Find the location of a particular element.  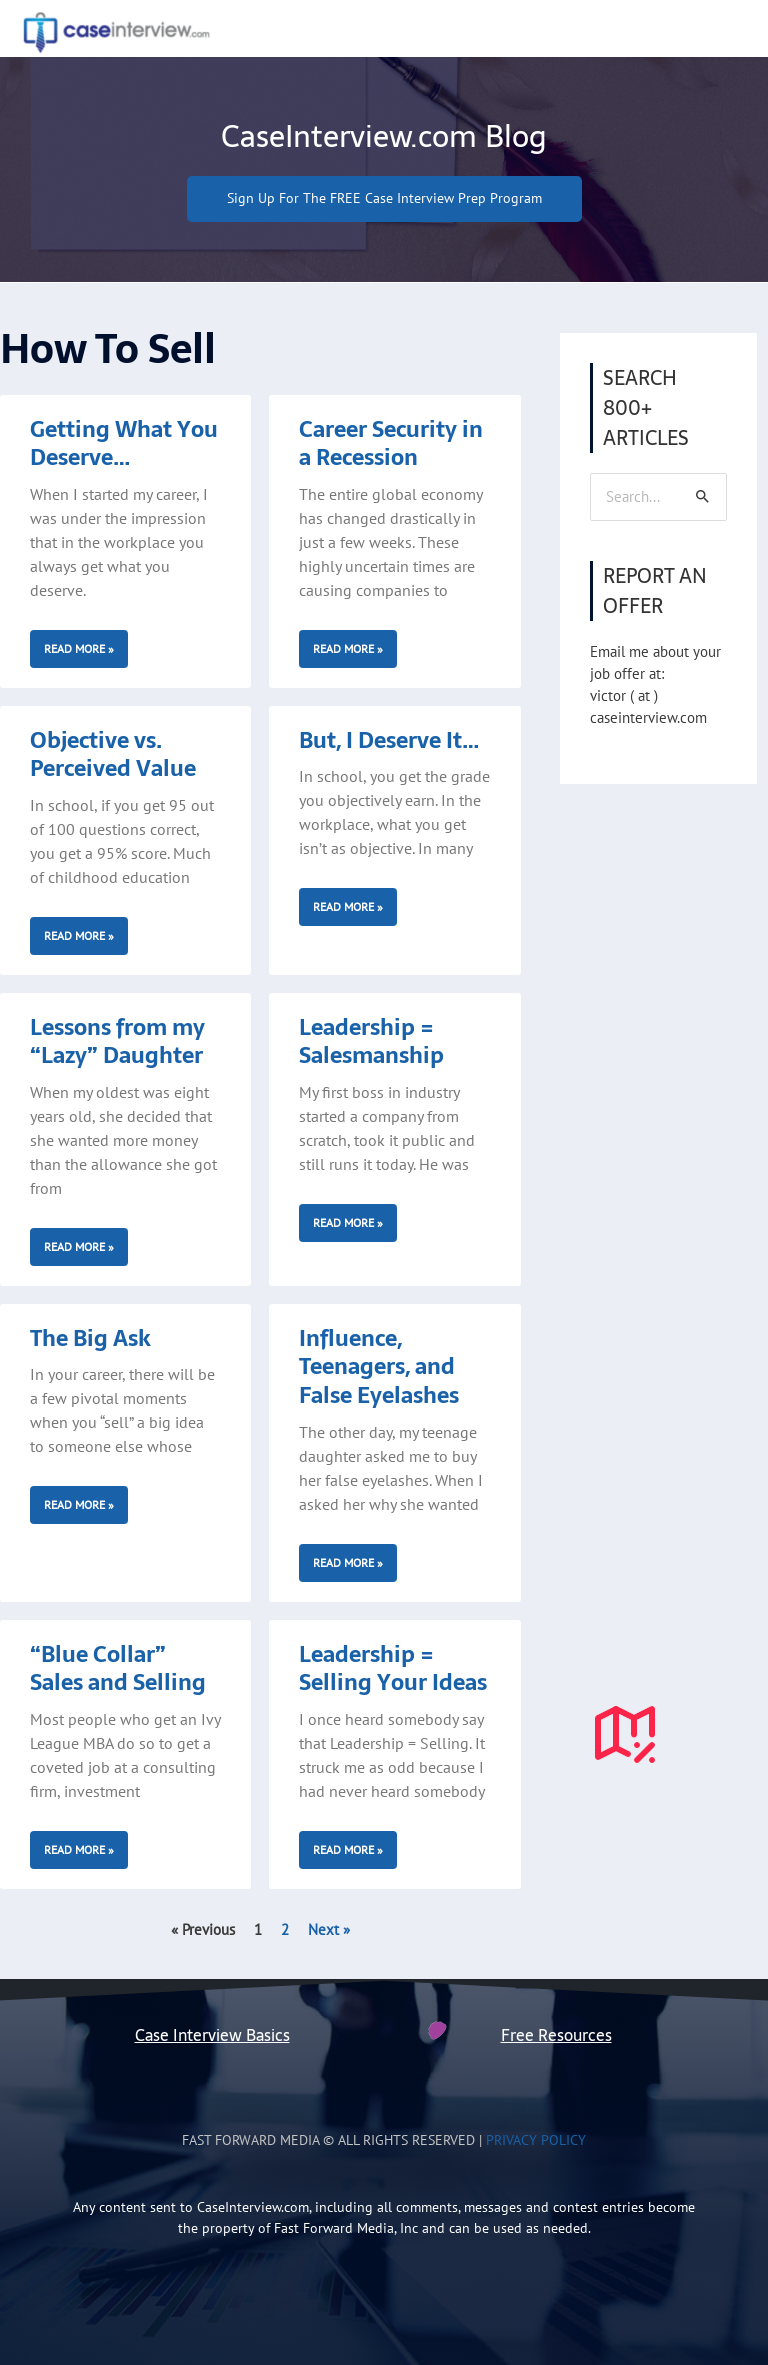

browse asian cuisine or dumpling restaurants is located at coordinates (437, 2030).